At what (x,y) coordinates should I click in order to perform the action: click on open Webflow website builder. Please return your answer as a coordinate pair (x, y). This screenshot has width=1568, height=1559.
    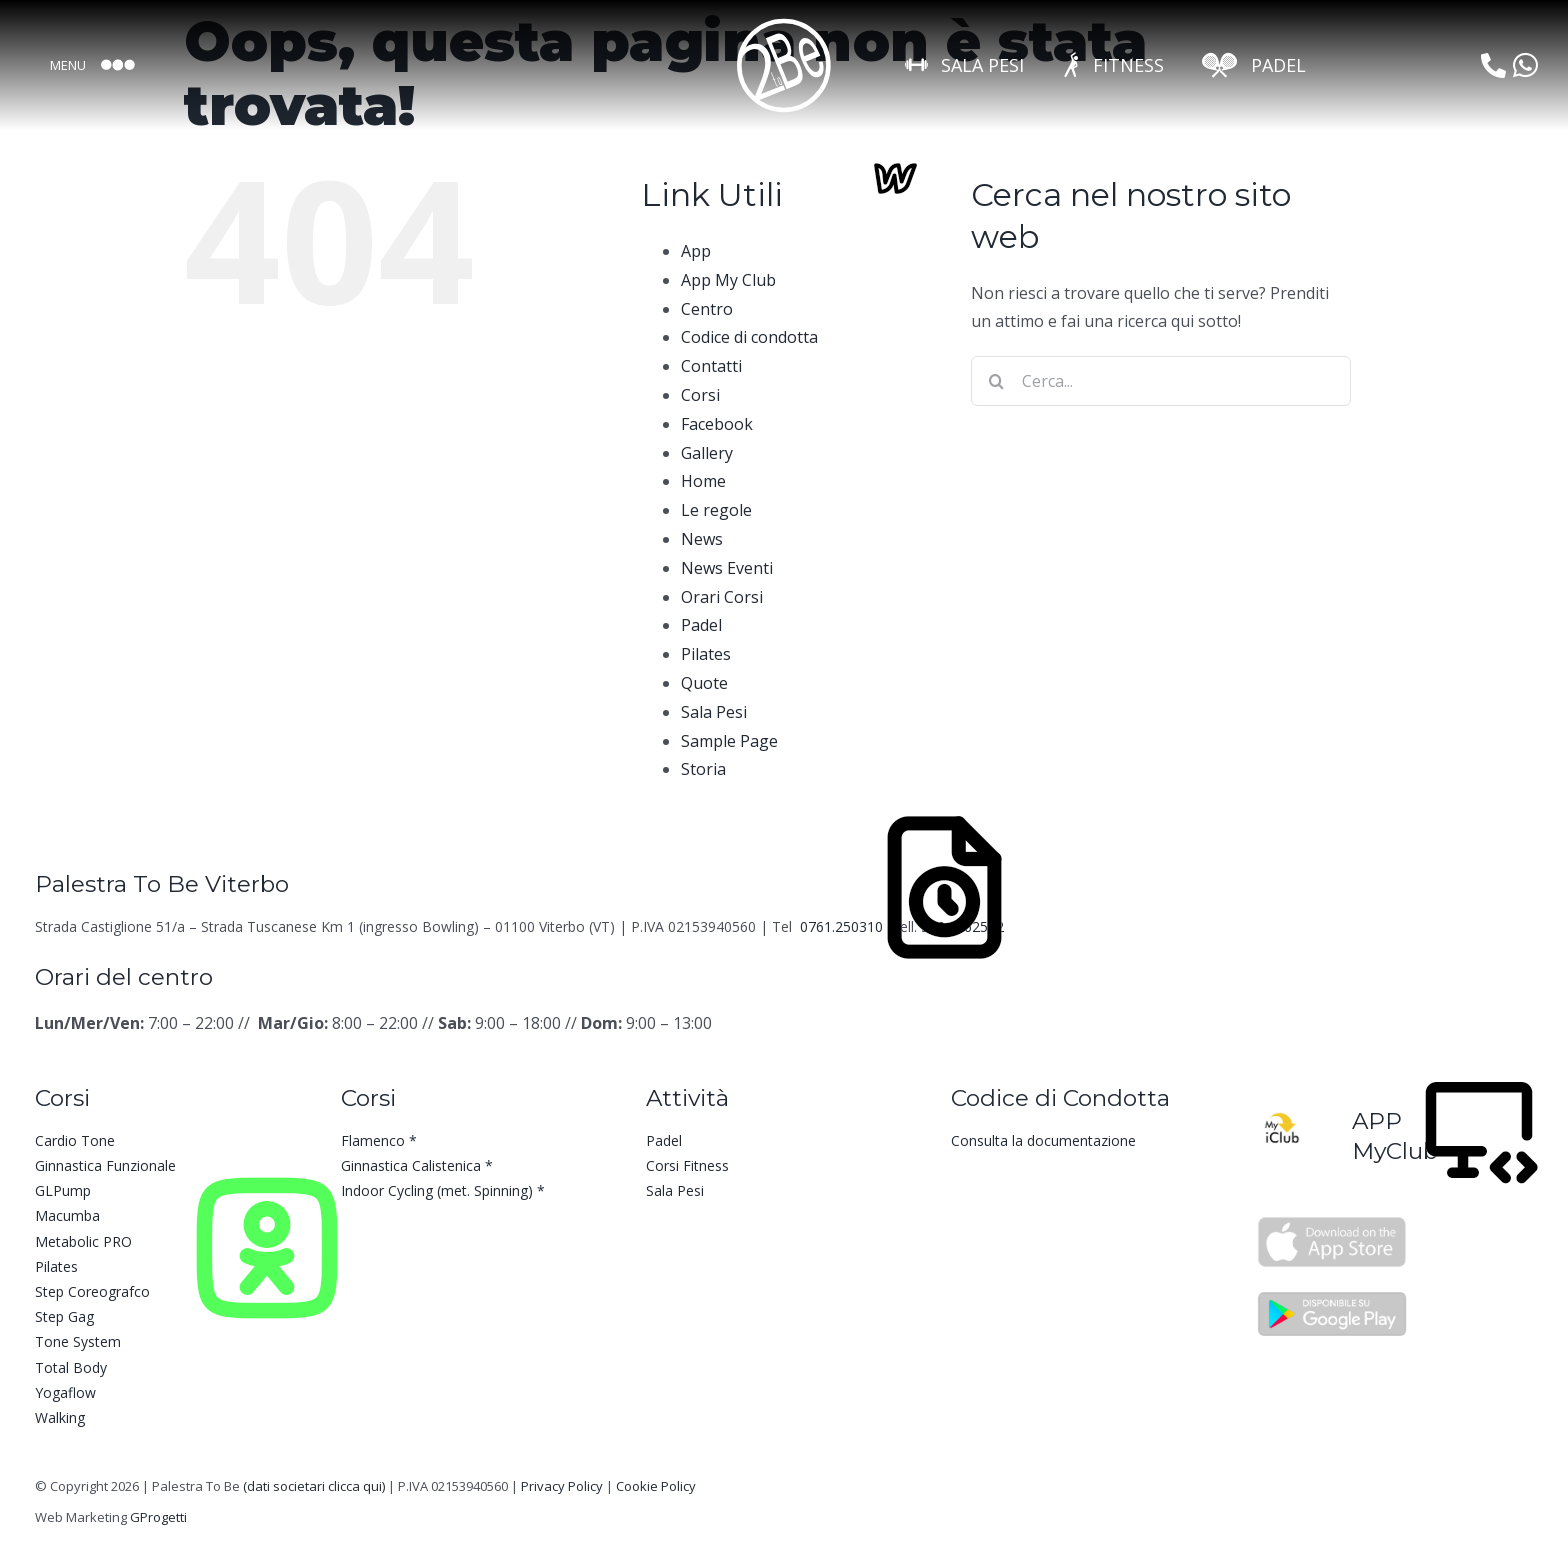
    Looking at the image, I should click on (894, 177).